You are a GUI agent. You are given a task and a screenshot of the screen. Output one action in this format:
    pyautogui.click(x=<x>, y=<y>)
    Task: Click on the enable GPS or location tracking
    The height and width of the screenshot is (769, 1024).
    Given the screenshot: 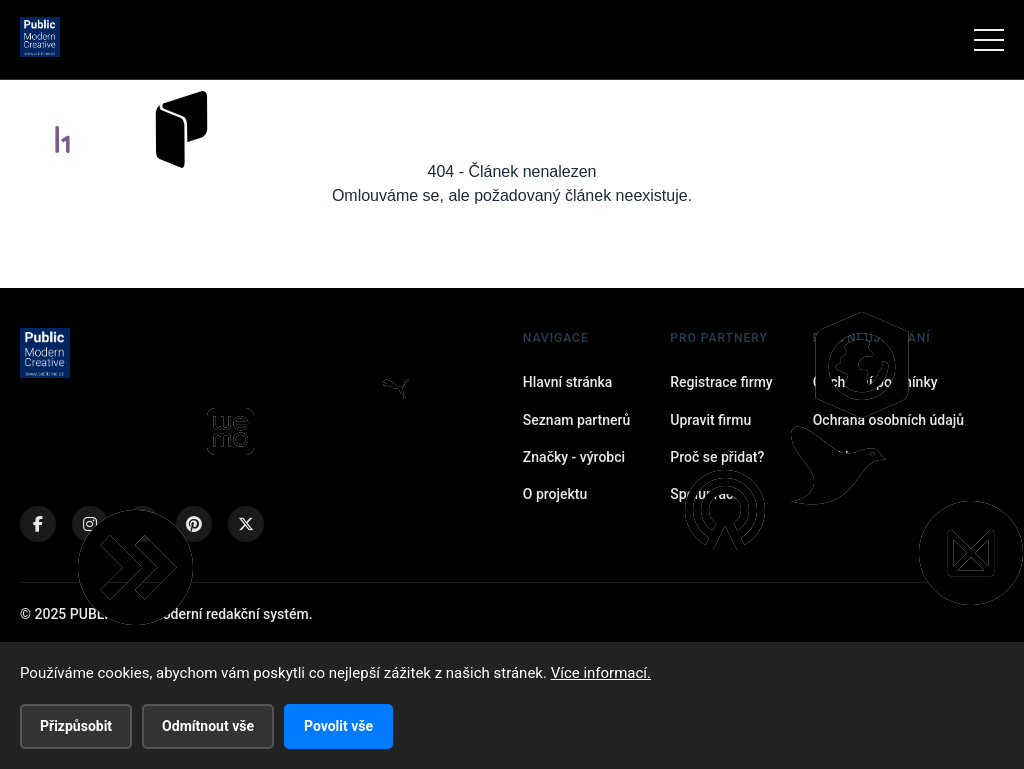 What is the action you would take?
    pyautogui.click(x=725, y=510)
    